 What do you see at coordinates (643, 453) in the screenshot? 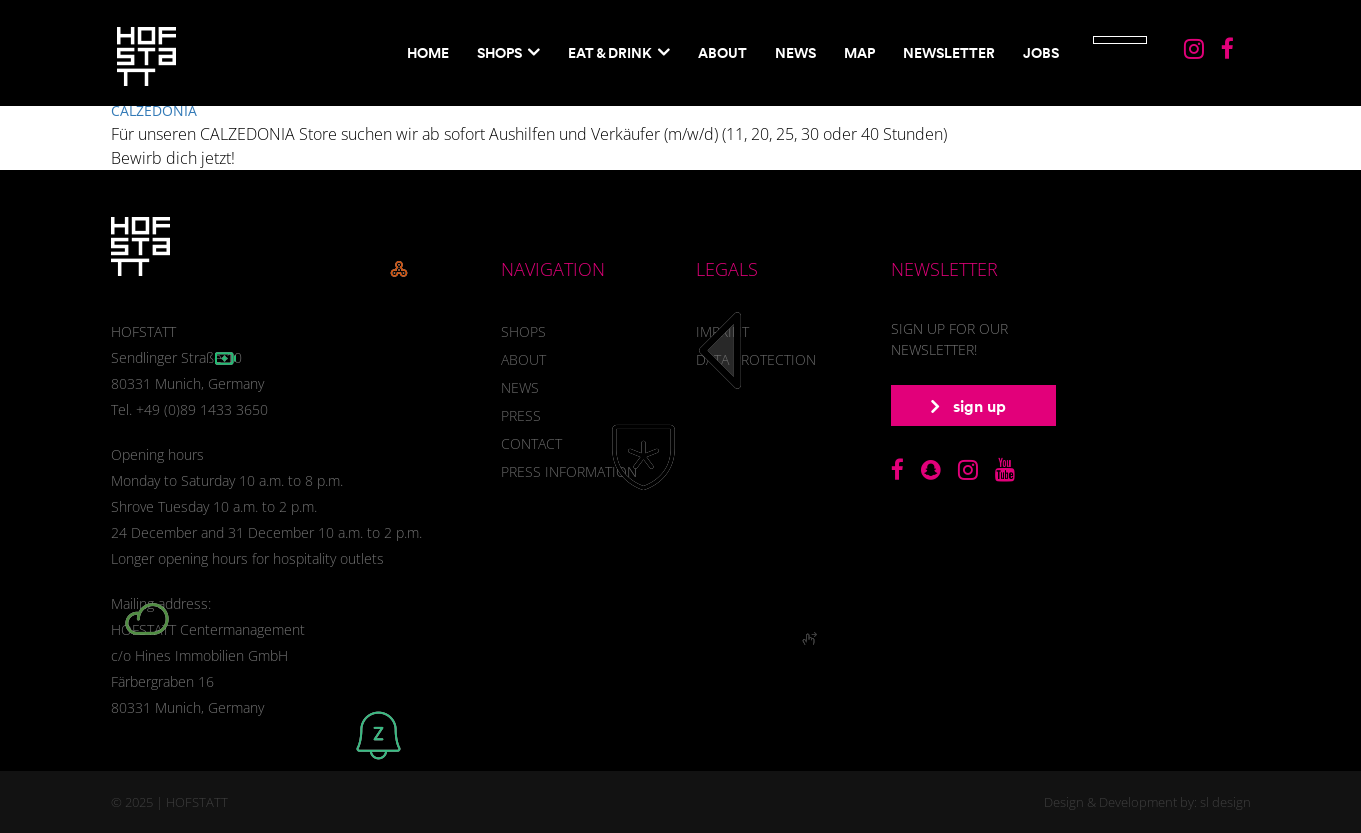
I see `indicates premium or verified security status` at bounding box center [643, 453].